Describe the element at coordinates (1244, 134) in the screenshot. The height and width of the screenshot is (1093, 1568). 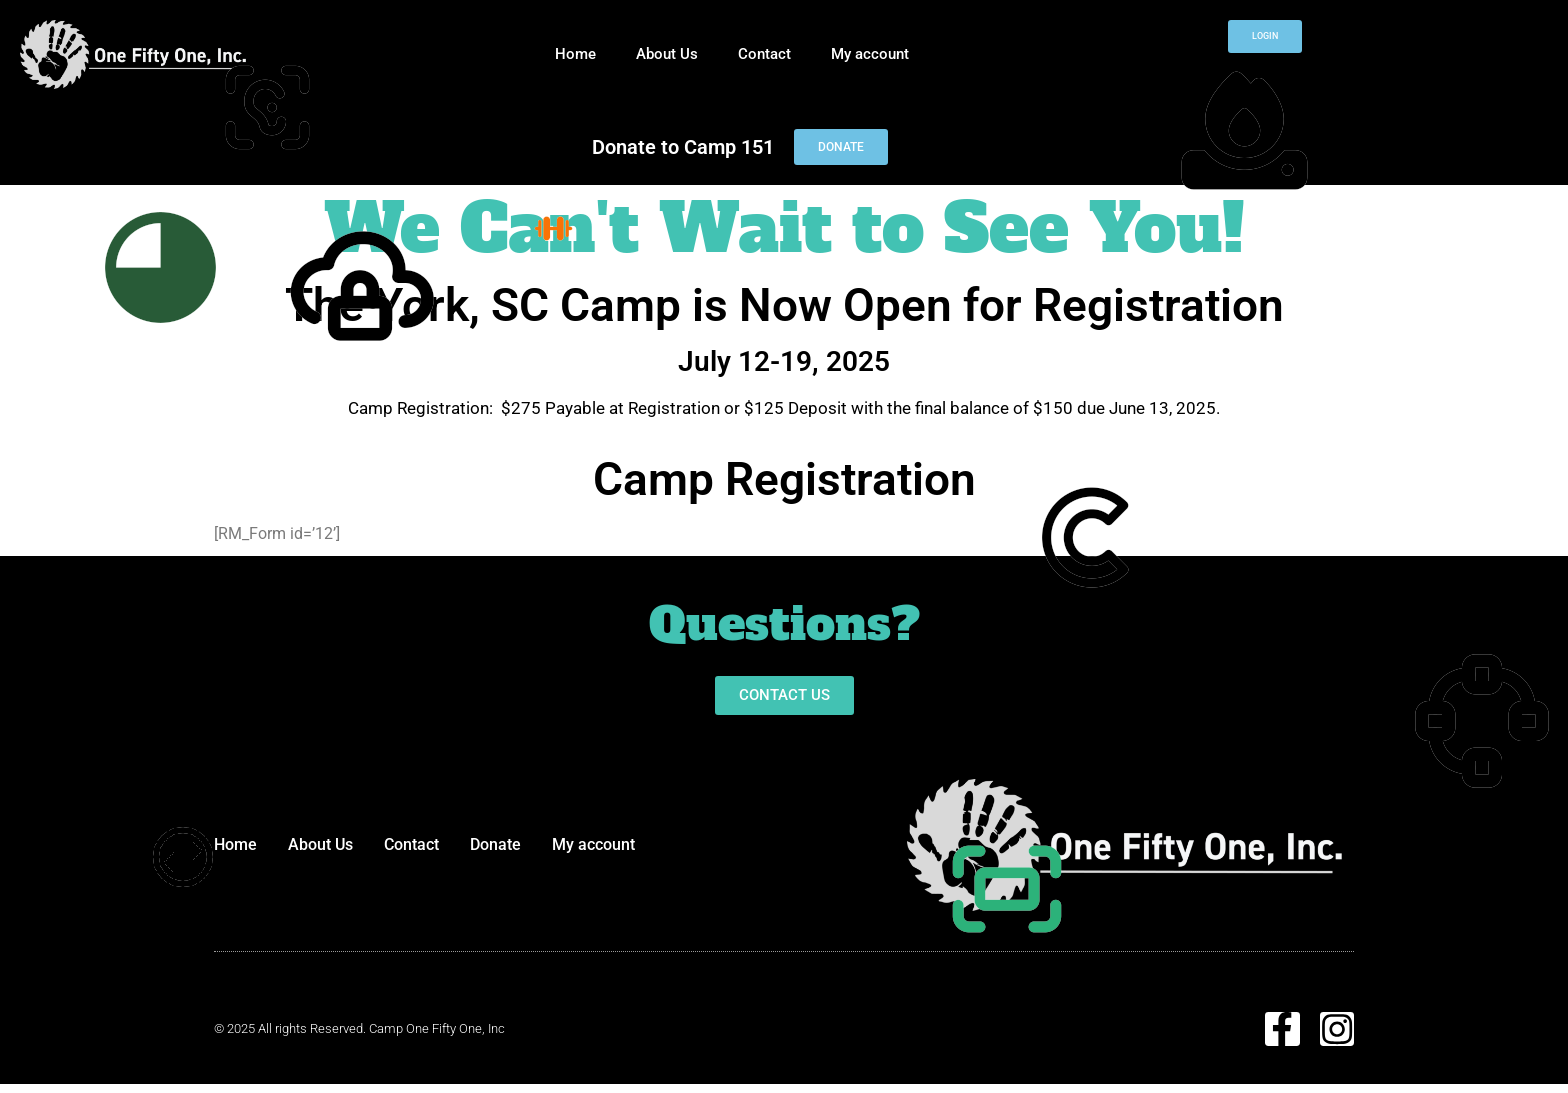
I see `access stove or cooking settings` at that location.